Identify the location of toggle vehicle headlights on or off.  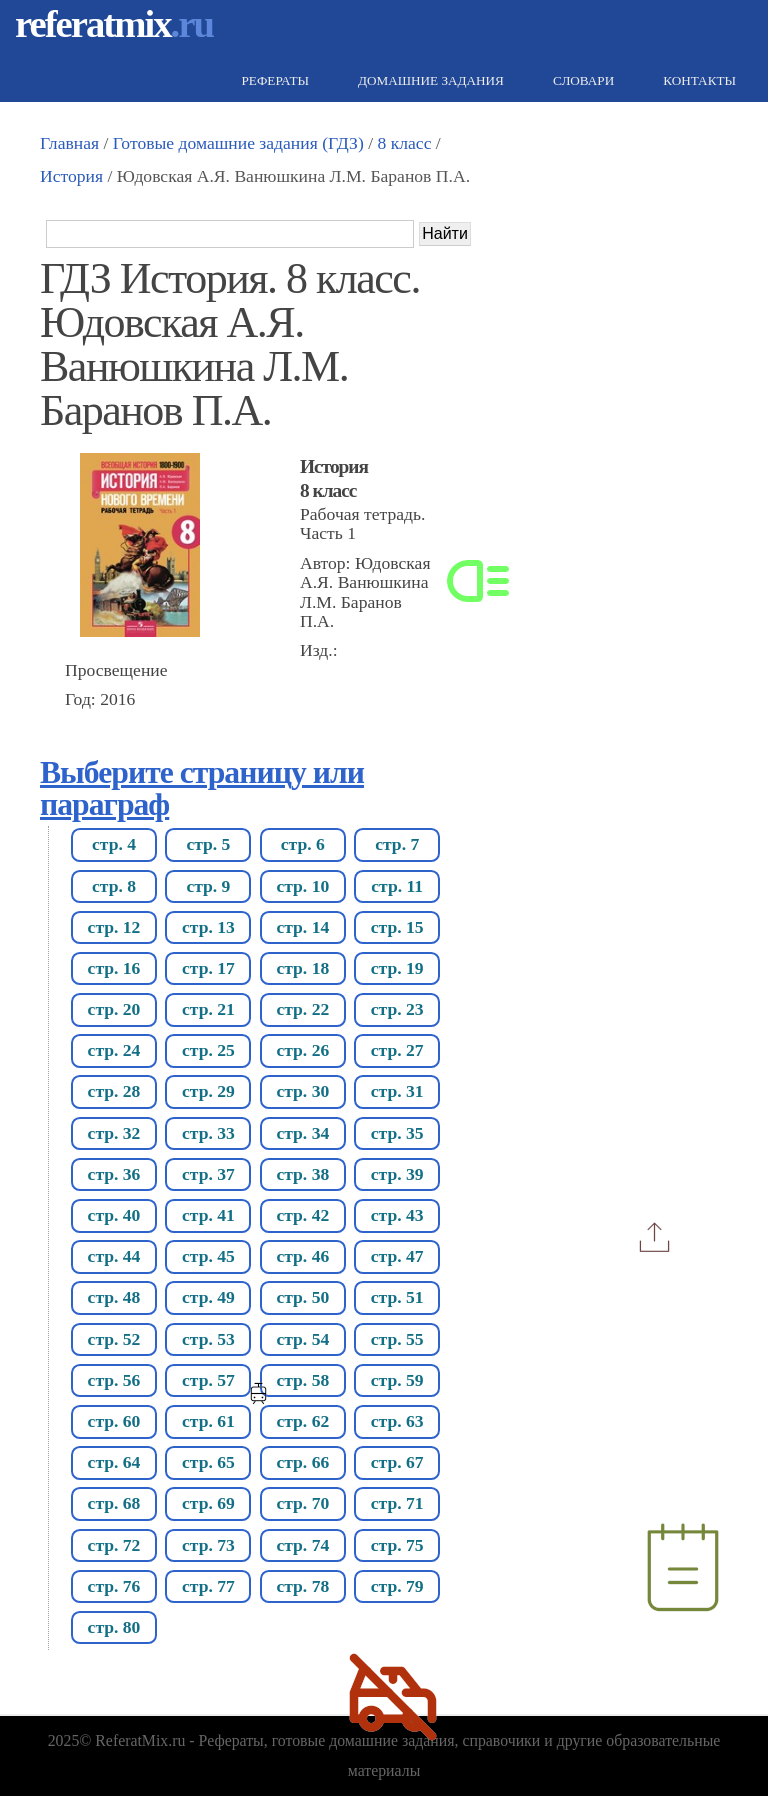
(478, 581).